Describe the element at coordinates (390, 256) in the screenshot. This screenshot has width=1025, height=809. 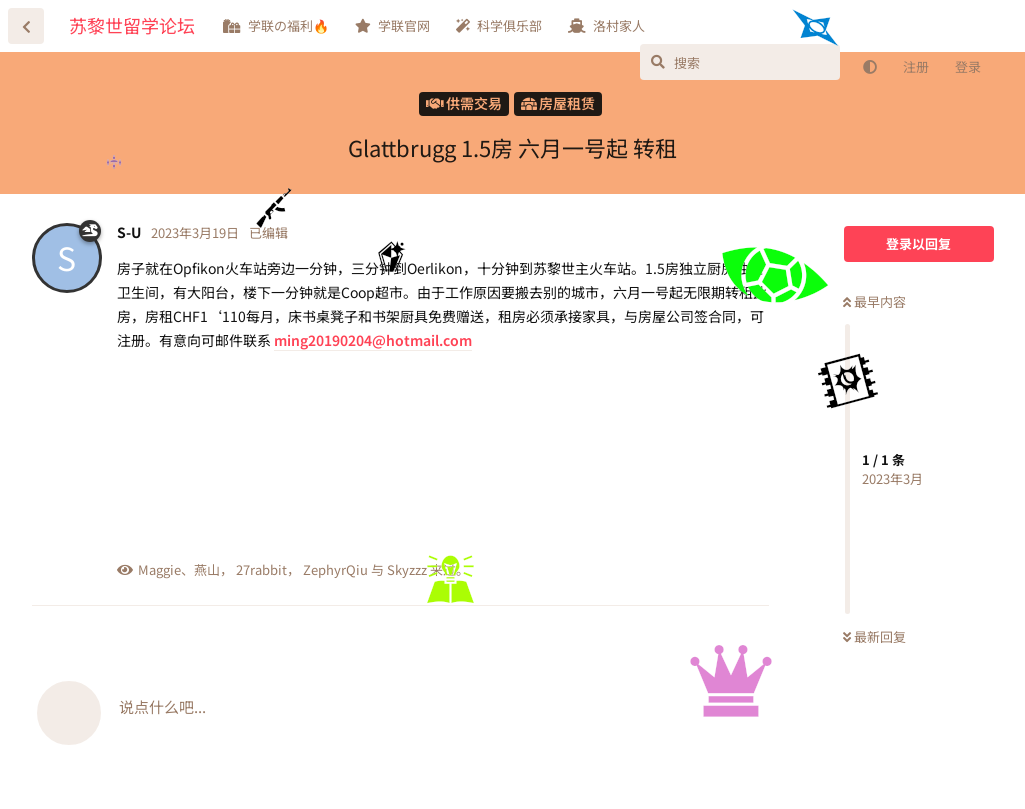
I see `indicates a racing or competition game mode` at that location.